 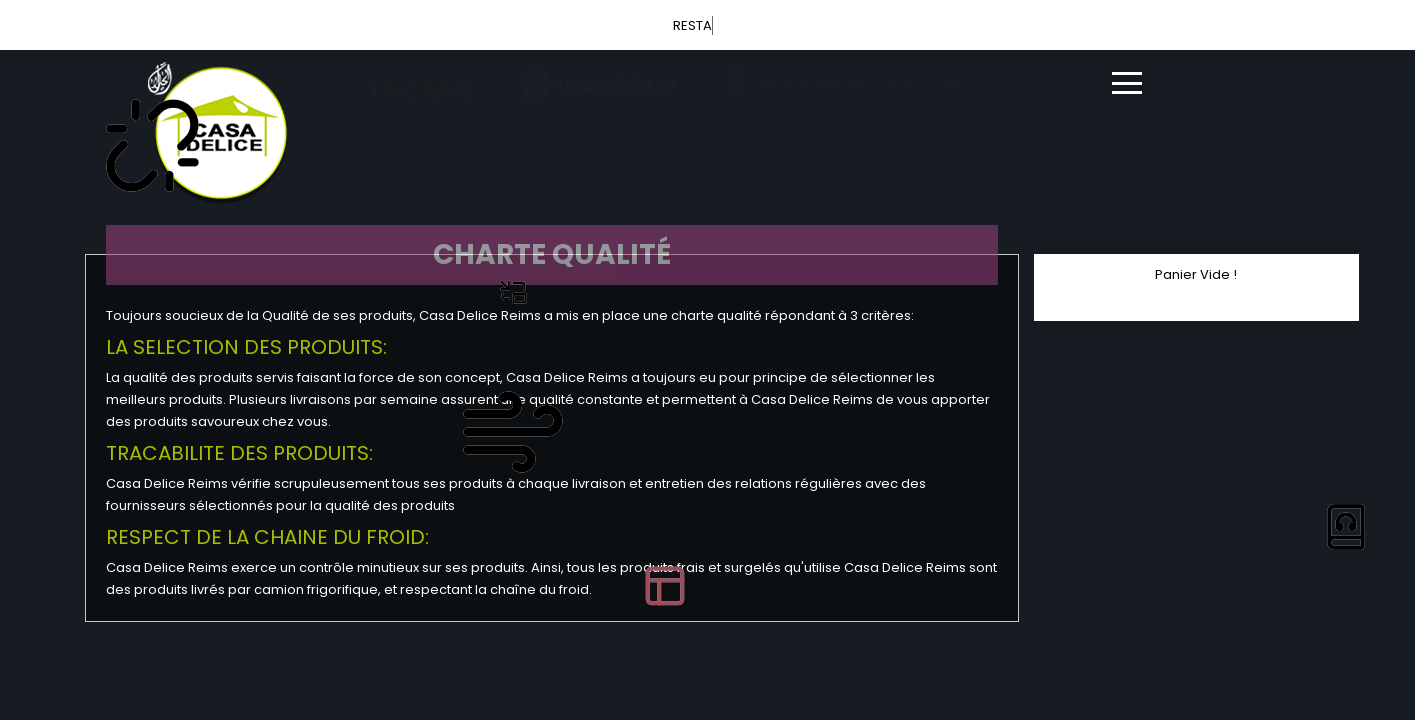 What do you see at coordinates (152, 145) in the screenshot?
I see `remove or break a link connection` at bounding box center [152, 145].